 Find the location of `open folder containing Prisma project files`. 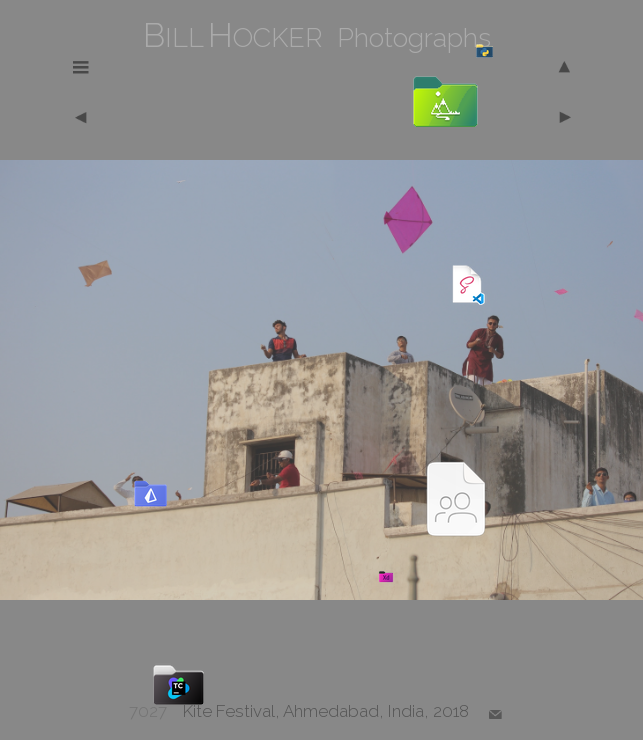

open folder containing Prisma project files is located at coordinates (150, 494).